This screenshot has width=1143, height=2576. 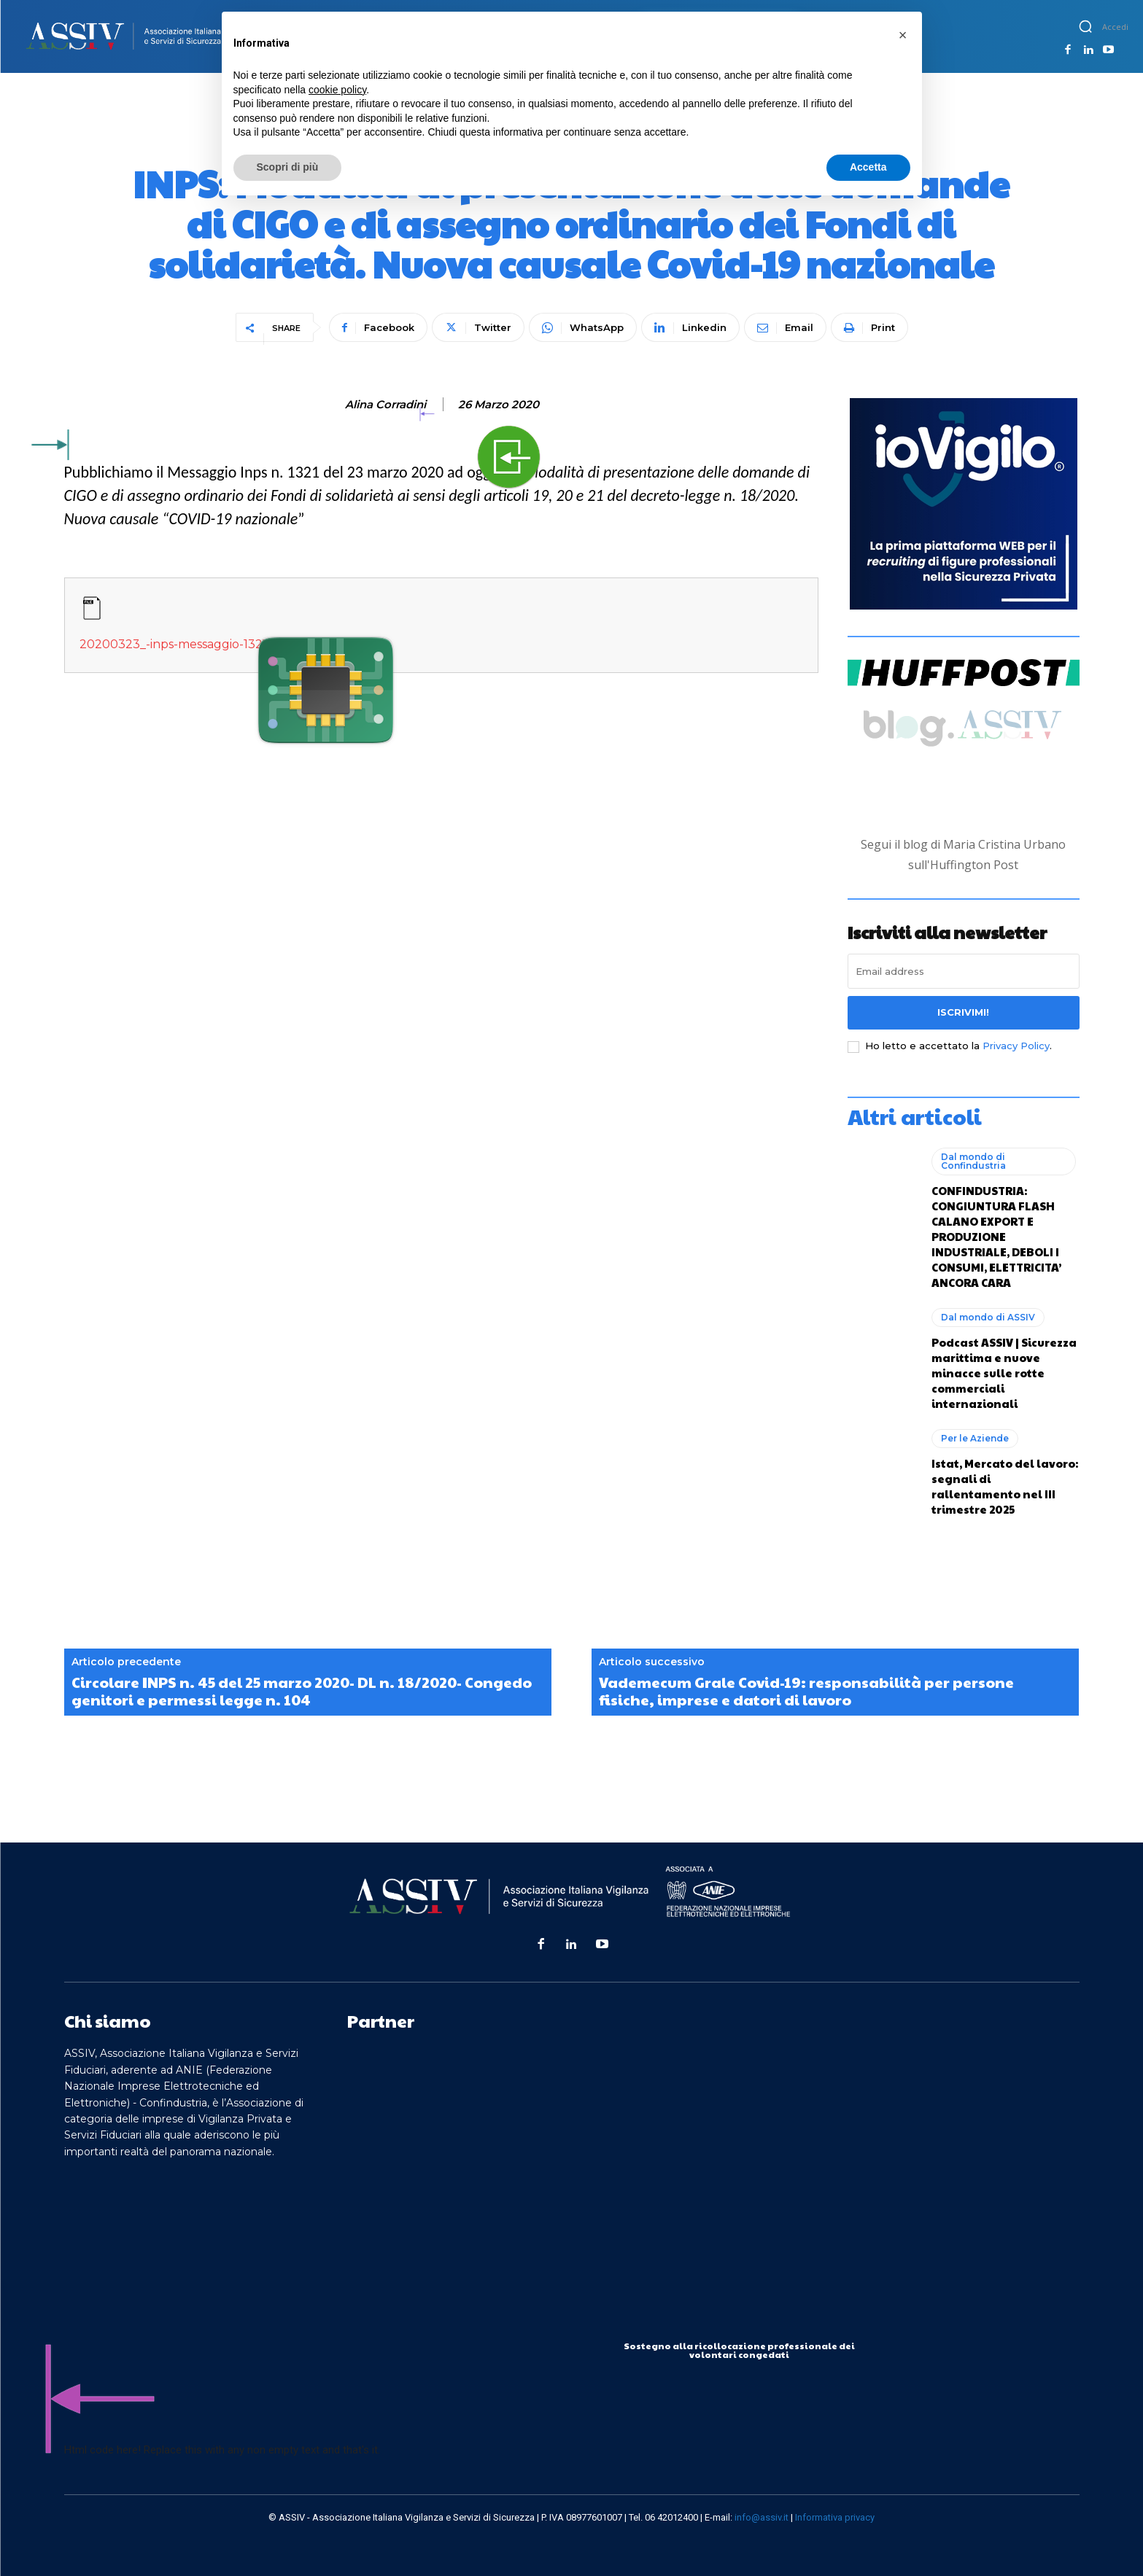 What do you see at coordinates (325, 690) in the screenshot?
I see `open cpu-x system information utility` at bounding box center [325, 690].